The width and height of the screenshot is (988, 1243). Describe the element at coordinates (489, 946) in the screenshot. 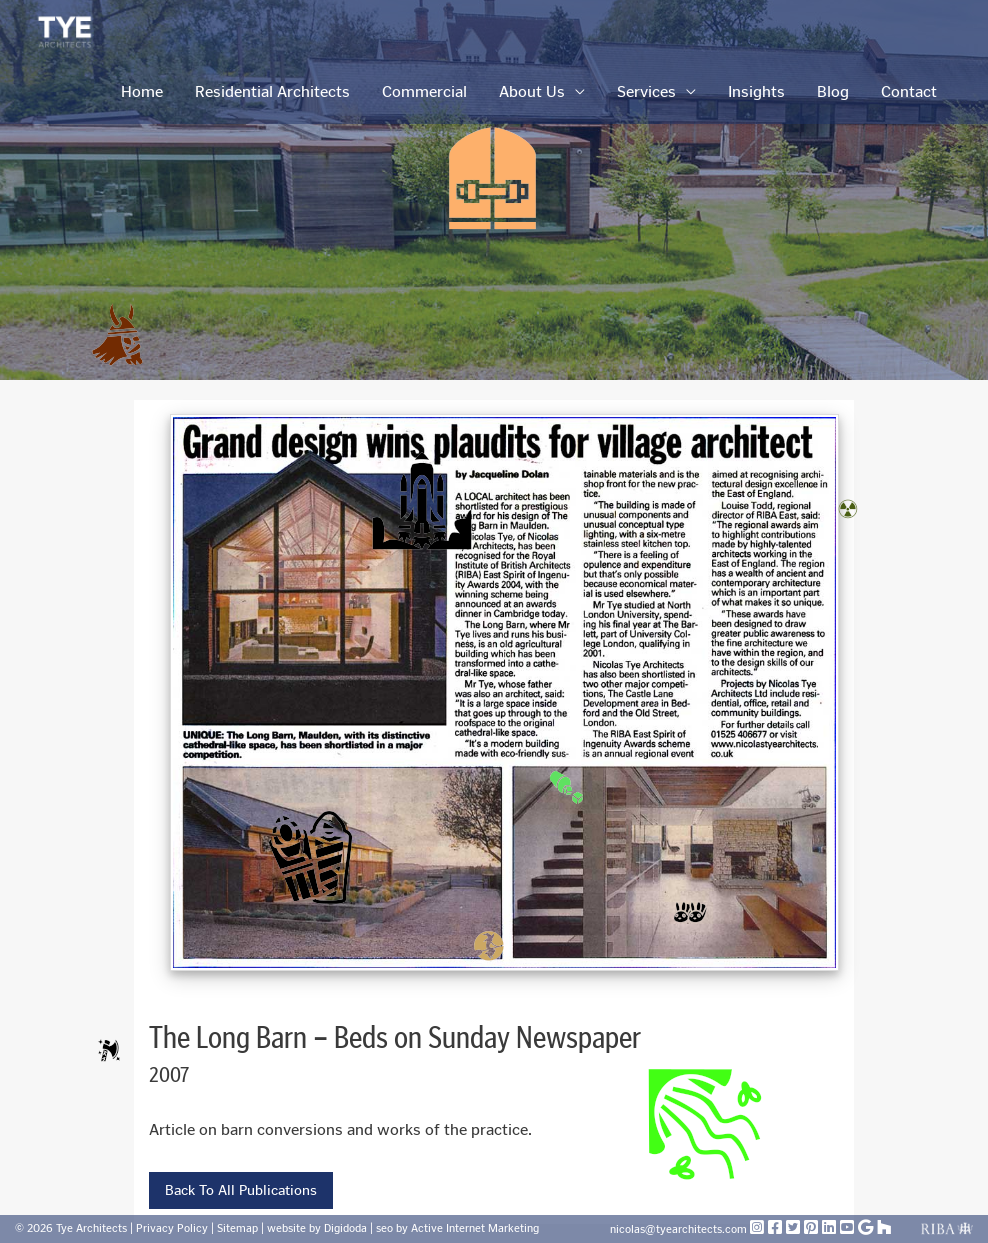

I see `witch character or Halloween-themed game element` at that location.